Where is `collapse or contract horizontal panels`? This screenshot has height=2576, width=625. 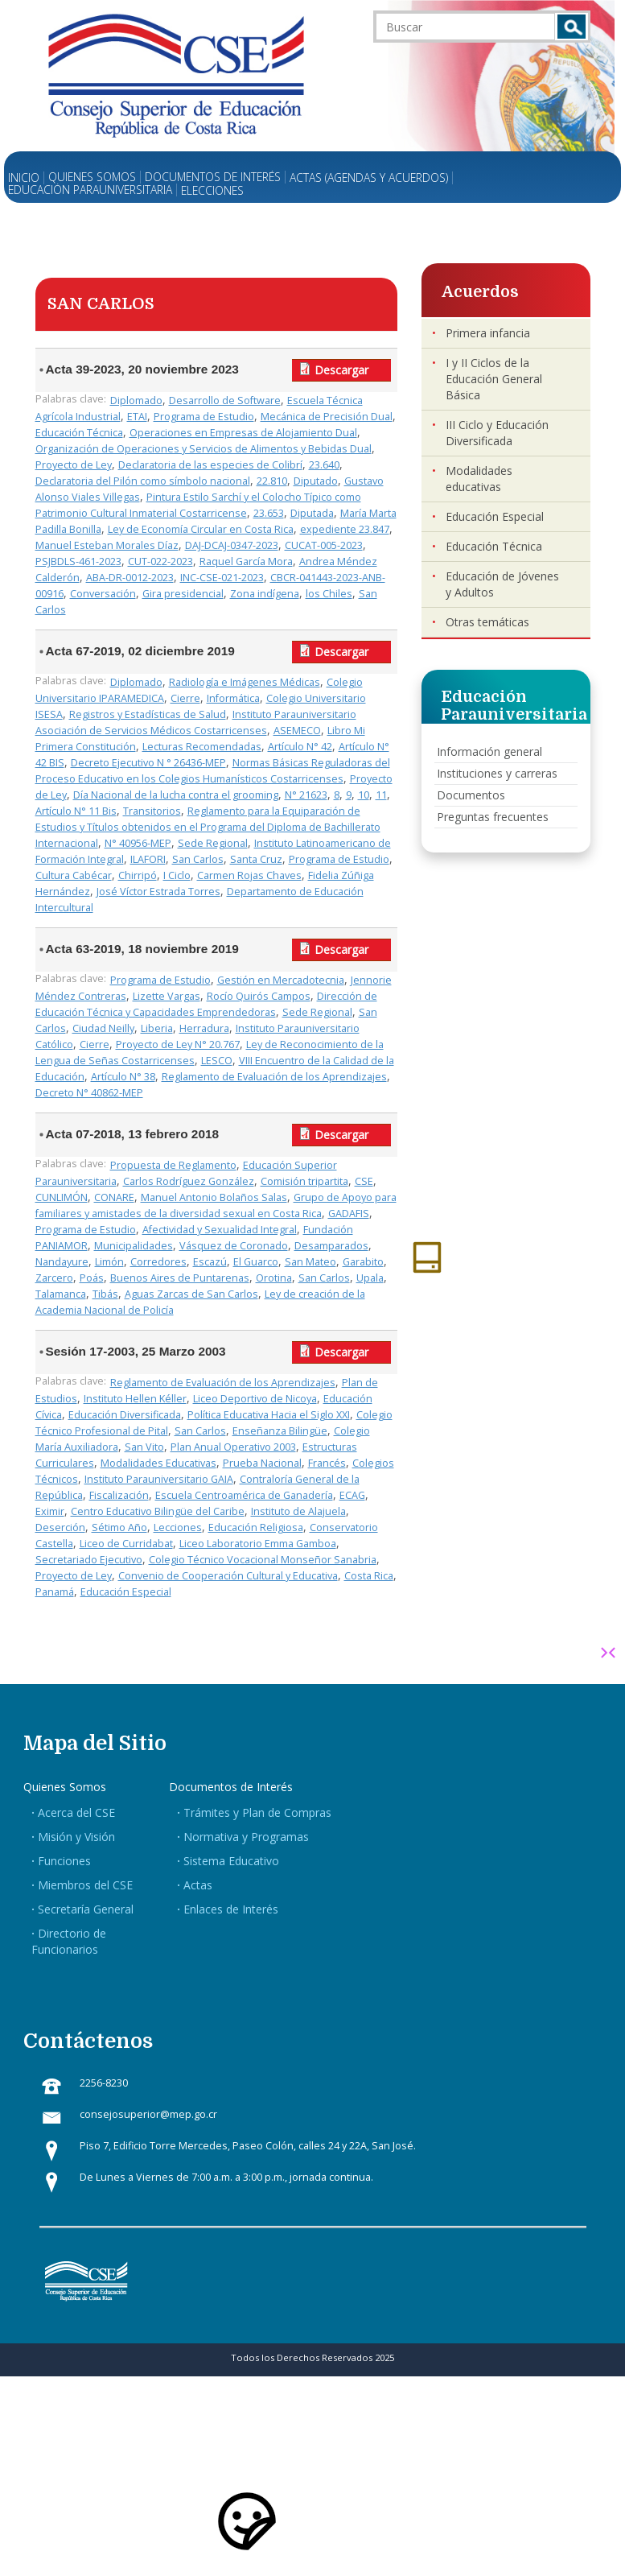 collapse or contract horizontal panels is located at coordinates (608, 1653).